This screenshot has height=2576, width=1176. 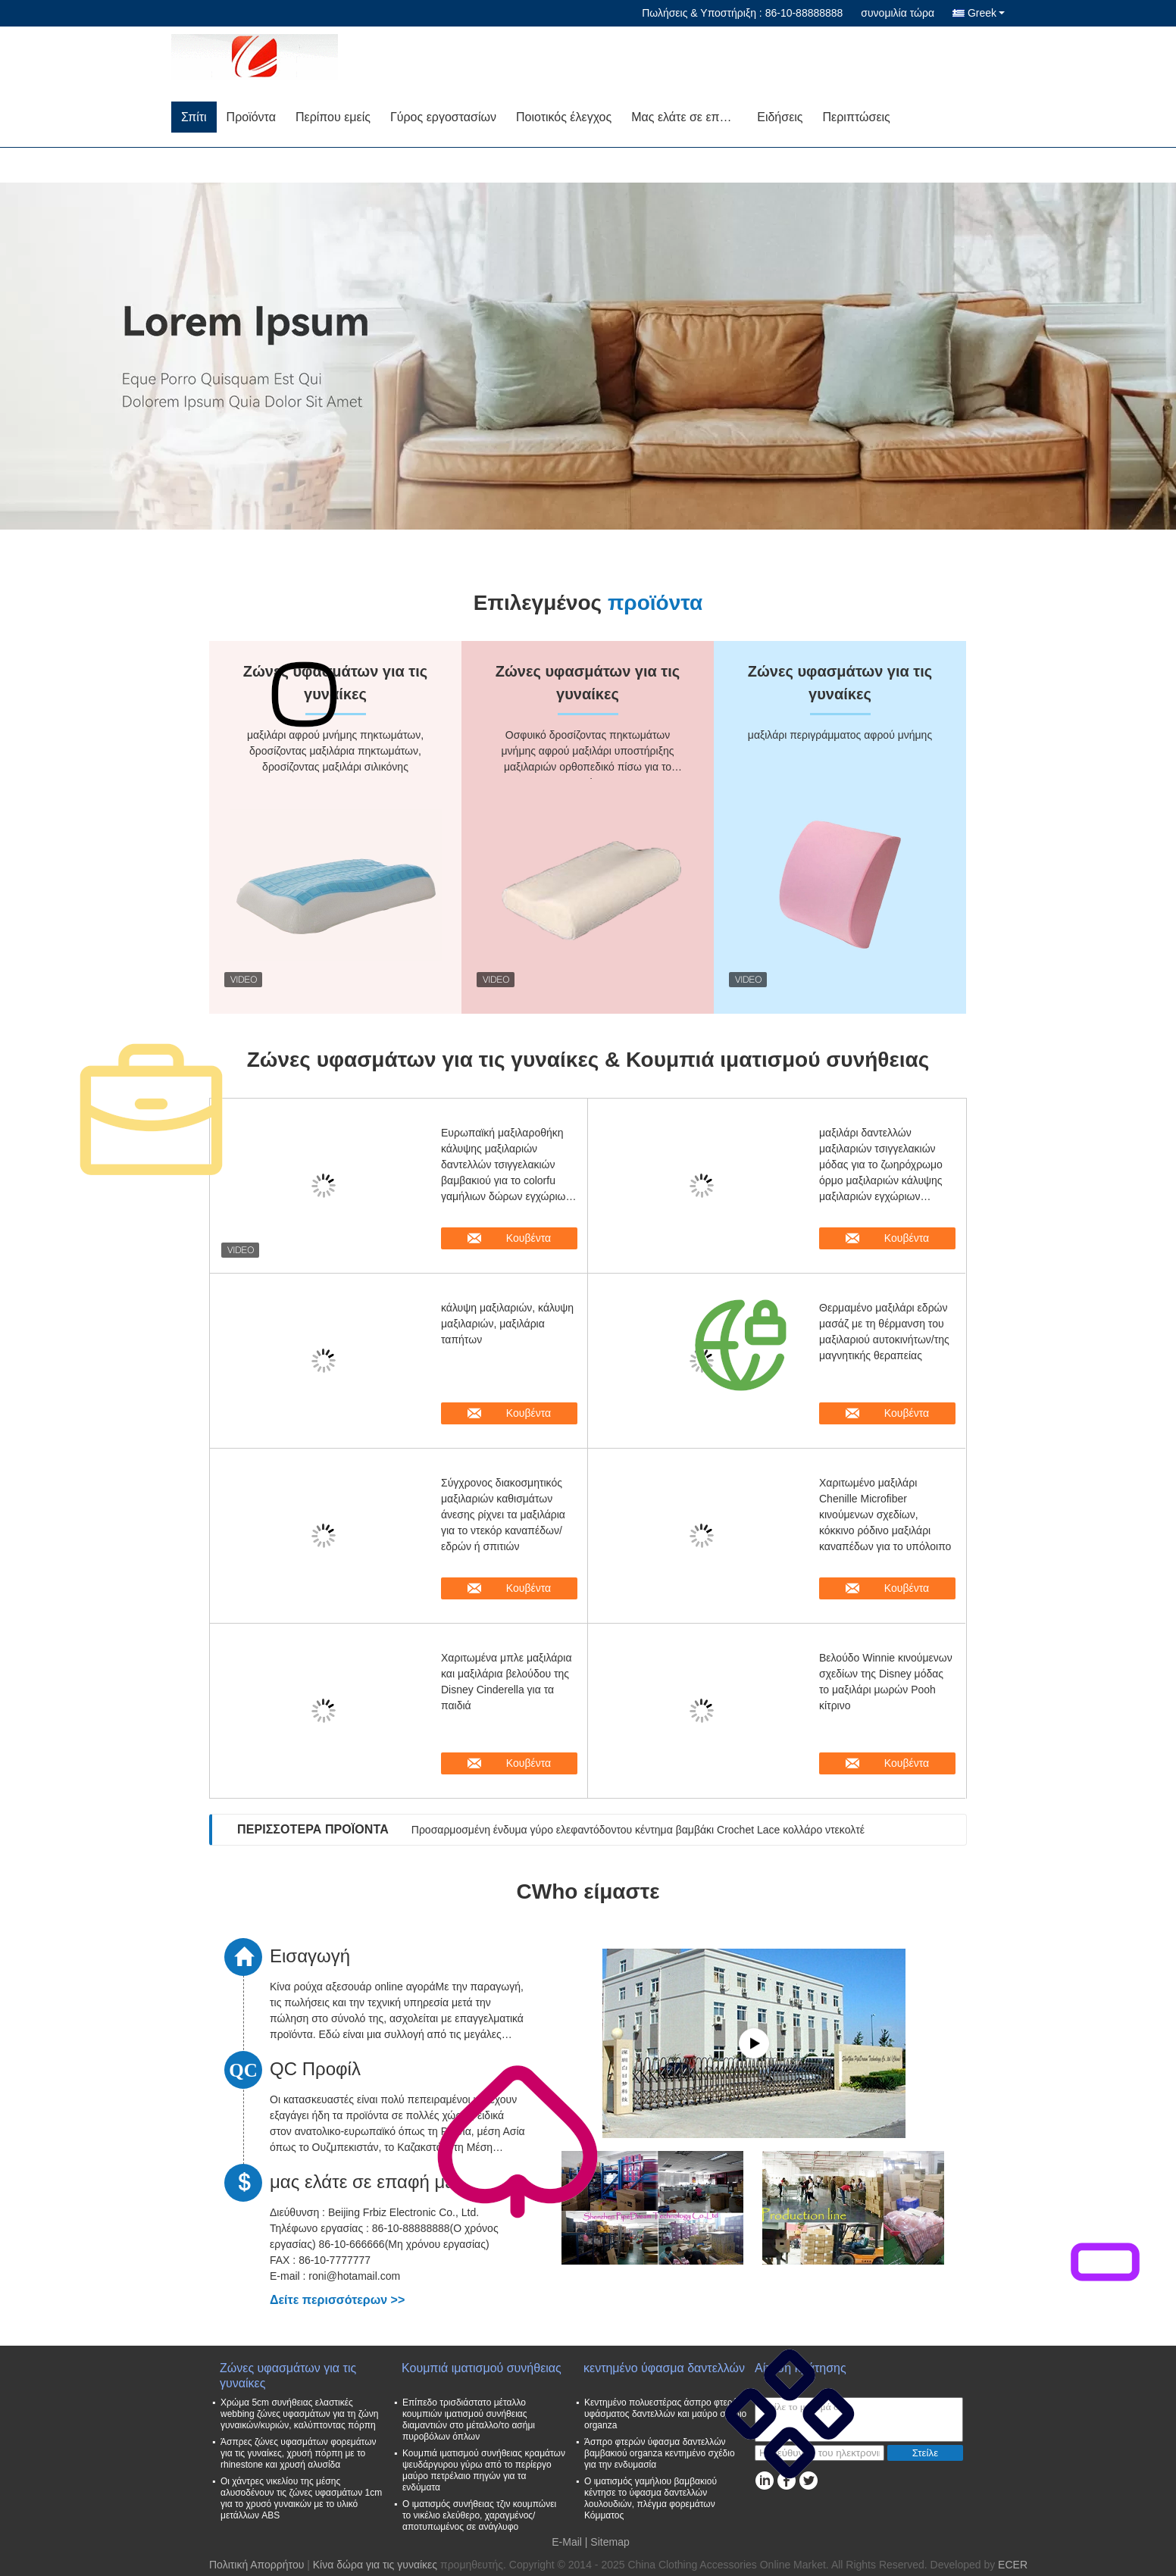 What do you see at coordinates (1105, 2262) in the screenshot?
I see `crop image to 16:9 aspect ratio` at bounding box center [1105, 2262].